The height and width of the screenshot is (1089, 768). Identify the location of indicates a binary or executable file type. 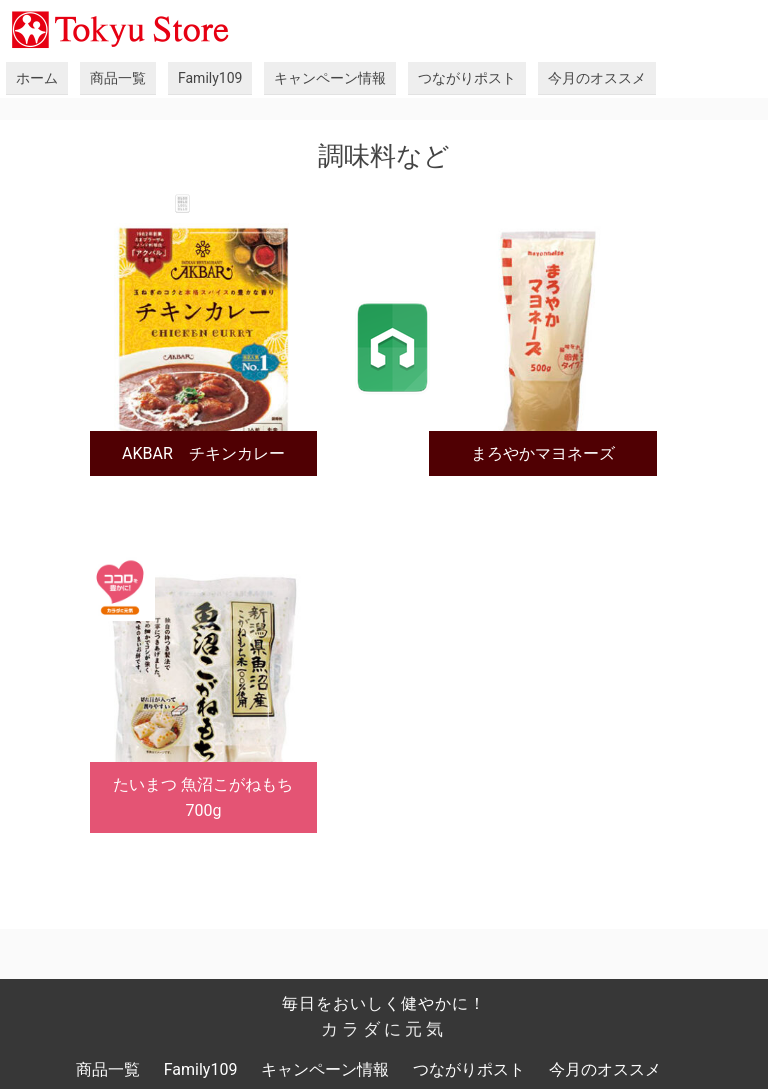
(182, 203).